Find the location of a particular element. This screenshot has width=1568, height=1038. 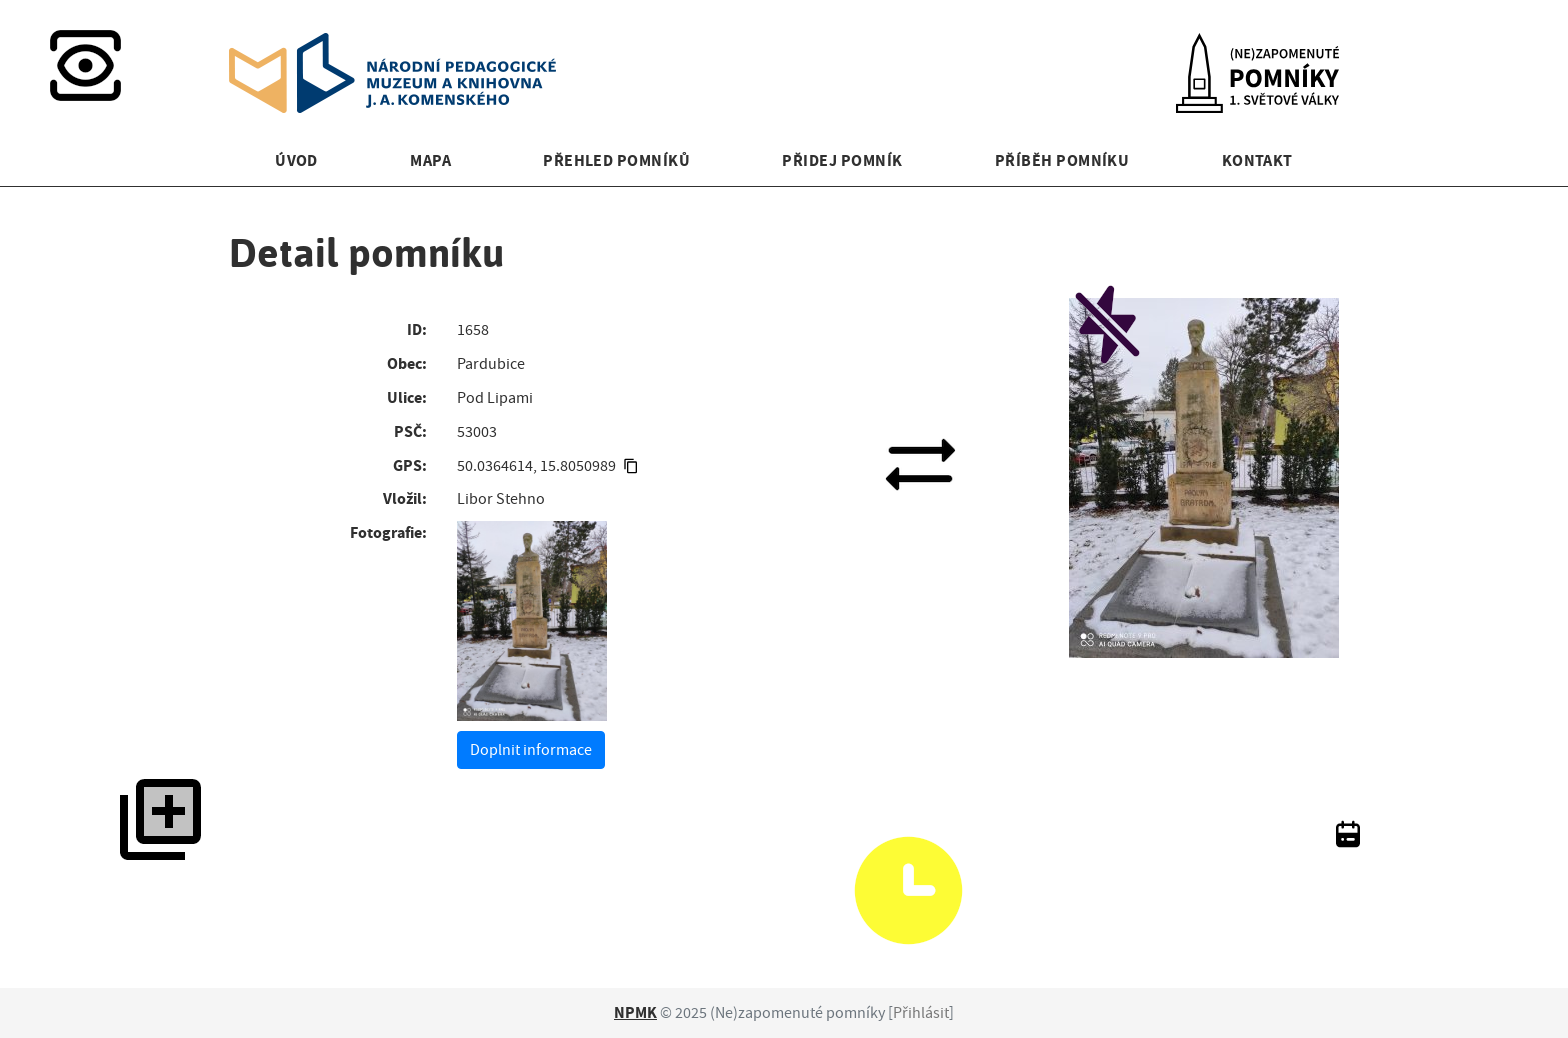

add item to your library is located at coordinates (160, 819).